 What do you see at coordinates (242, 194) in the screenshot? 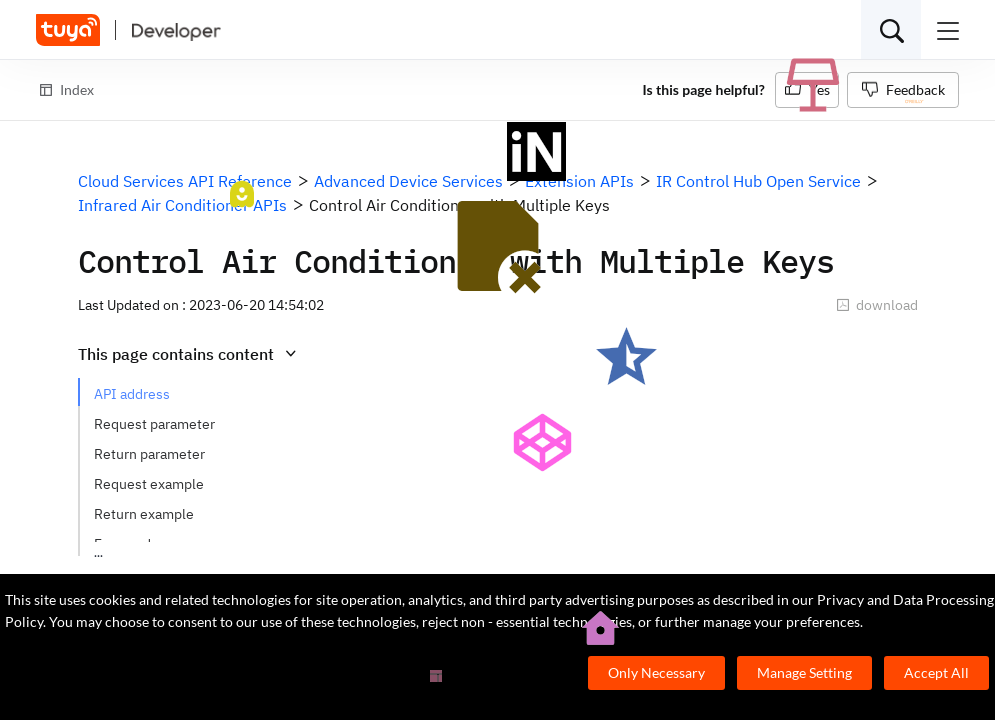
I see `friendly ghost avatar or profile icon` at bounding box center [242, 194].